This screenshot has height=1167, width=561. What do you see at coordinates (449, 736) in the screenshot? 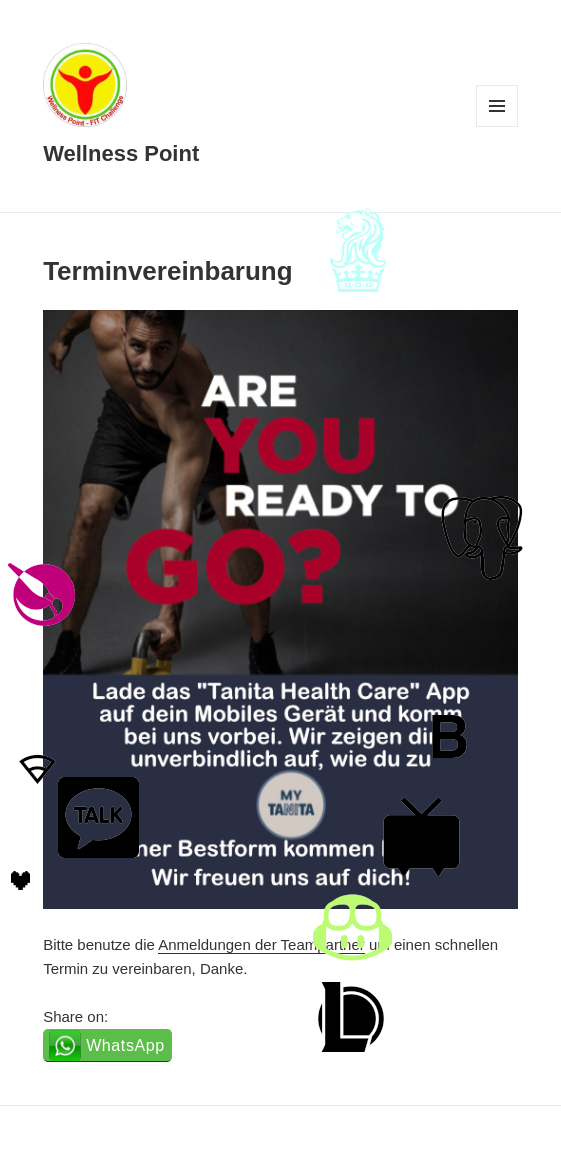
I see `barmenia insurance company logo` at bounding box center [449, 736].